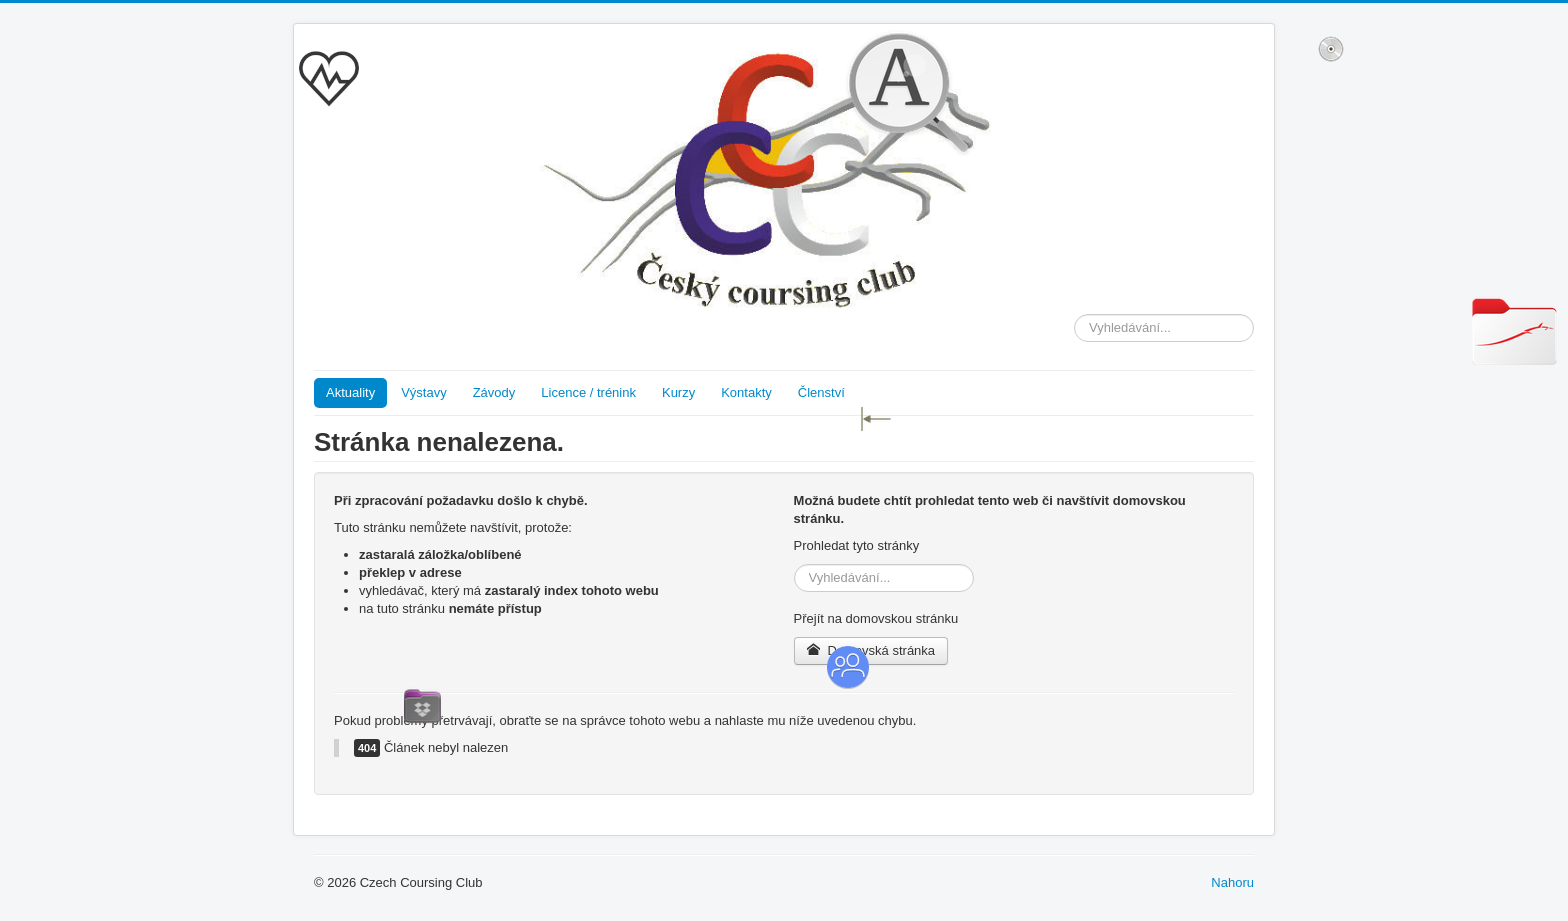 This screenshot has height=921, width=1568. What do you see at coordinates (848, 667) in the screenshot?
I see `switch to a different user account` at bounding box center [848, 667].